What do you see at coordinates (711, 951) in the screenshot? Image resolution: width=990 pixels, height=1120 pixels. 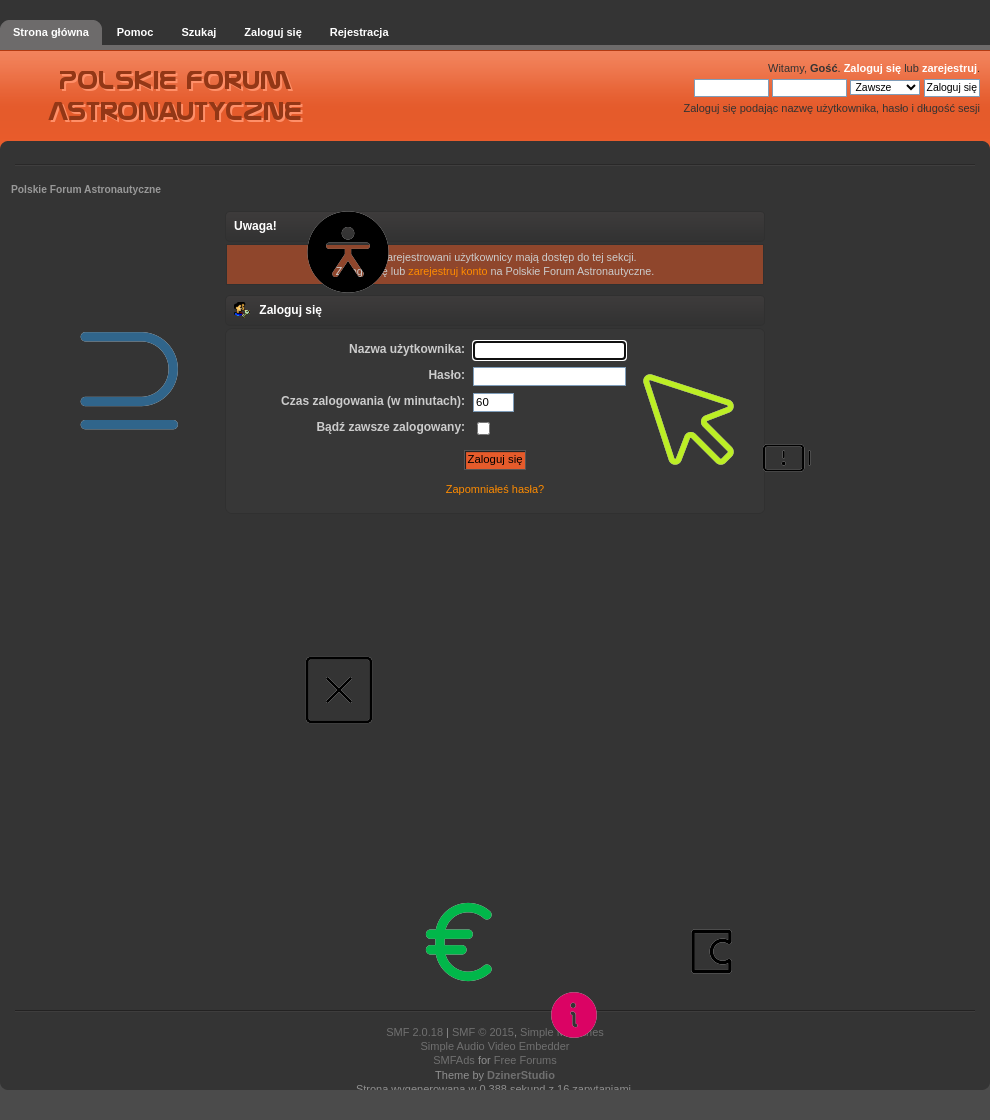 I see `open coda document` at bounding box center [711, 951].